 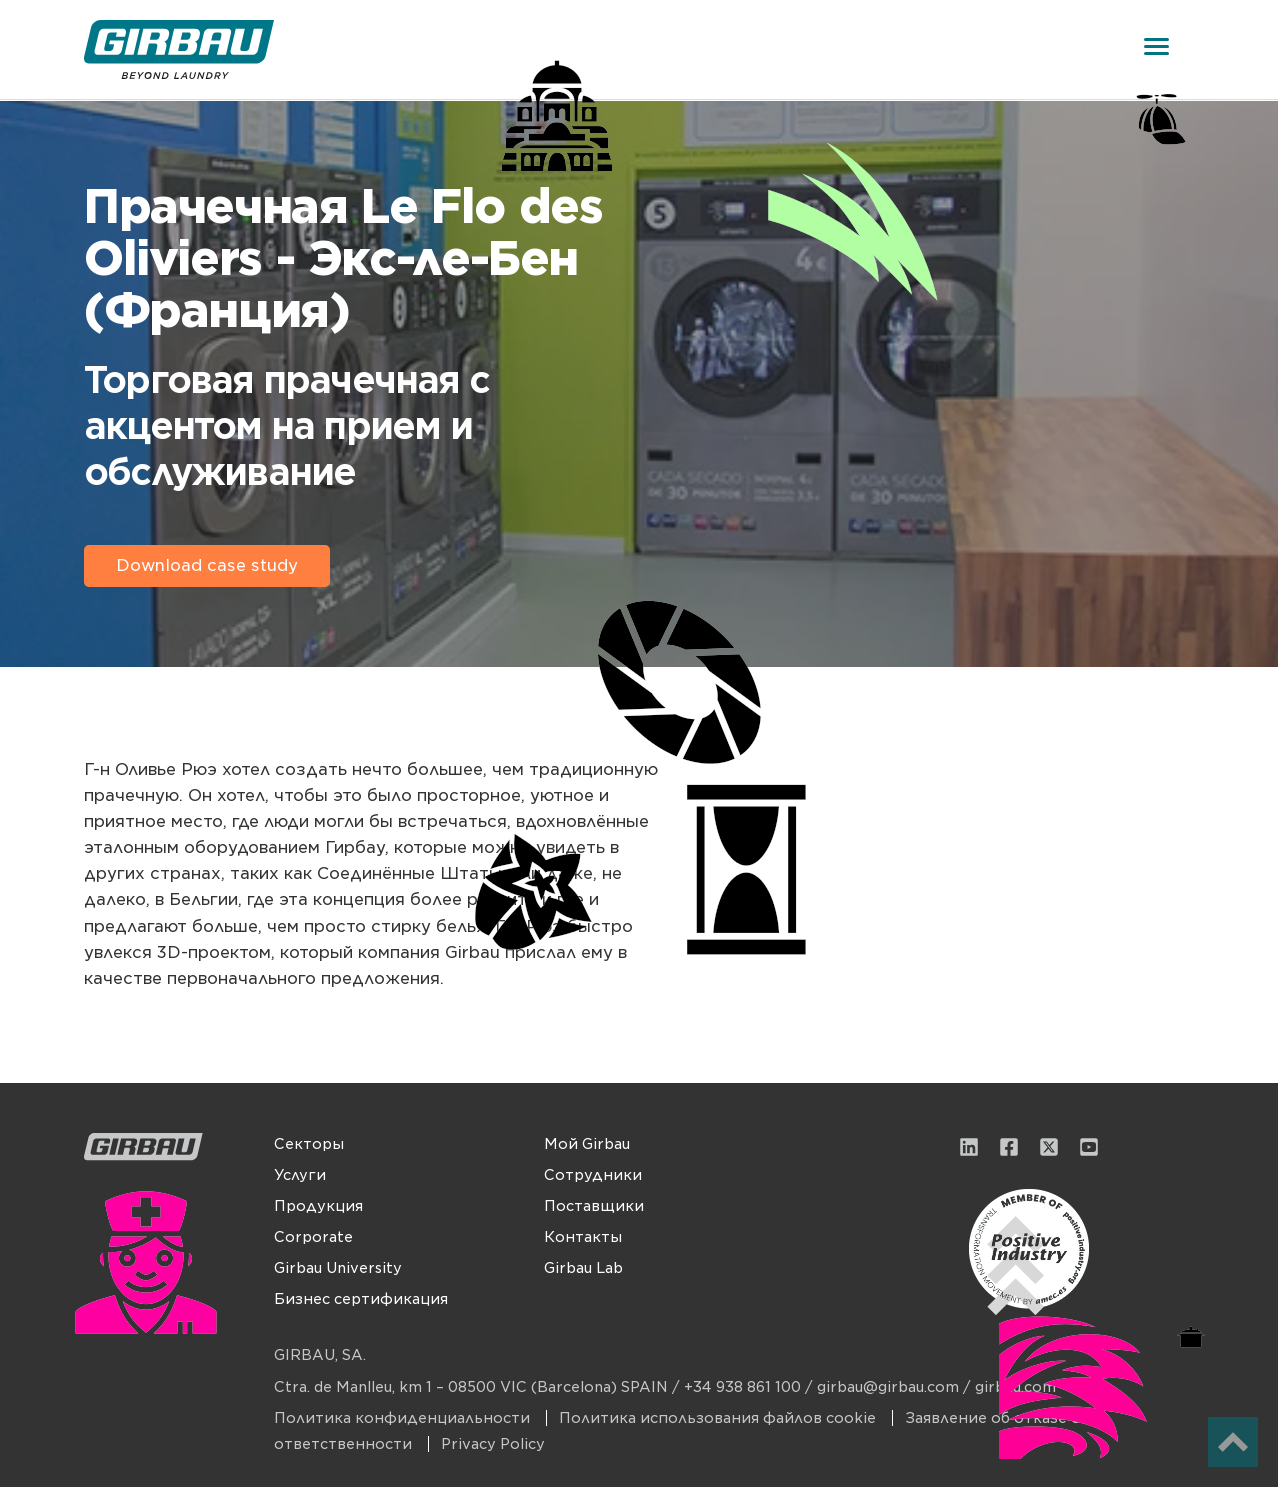 I want to click on select a playful or childlike avatar accessory, so click(x=1160, y=119).